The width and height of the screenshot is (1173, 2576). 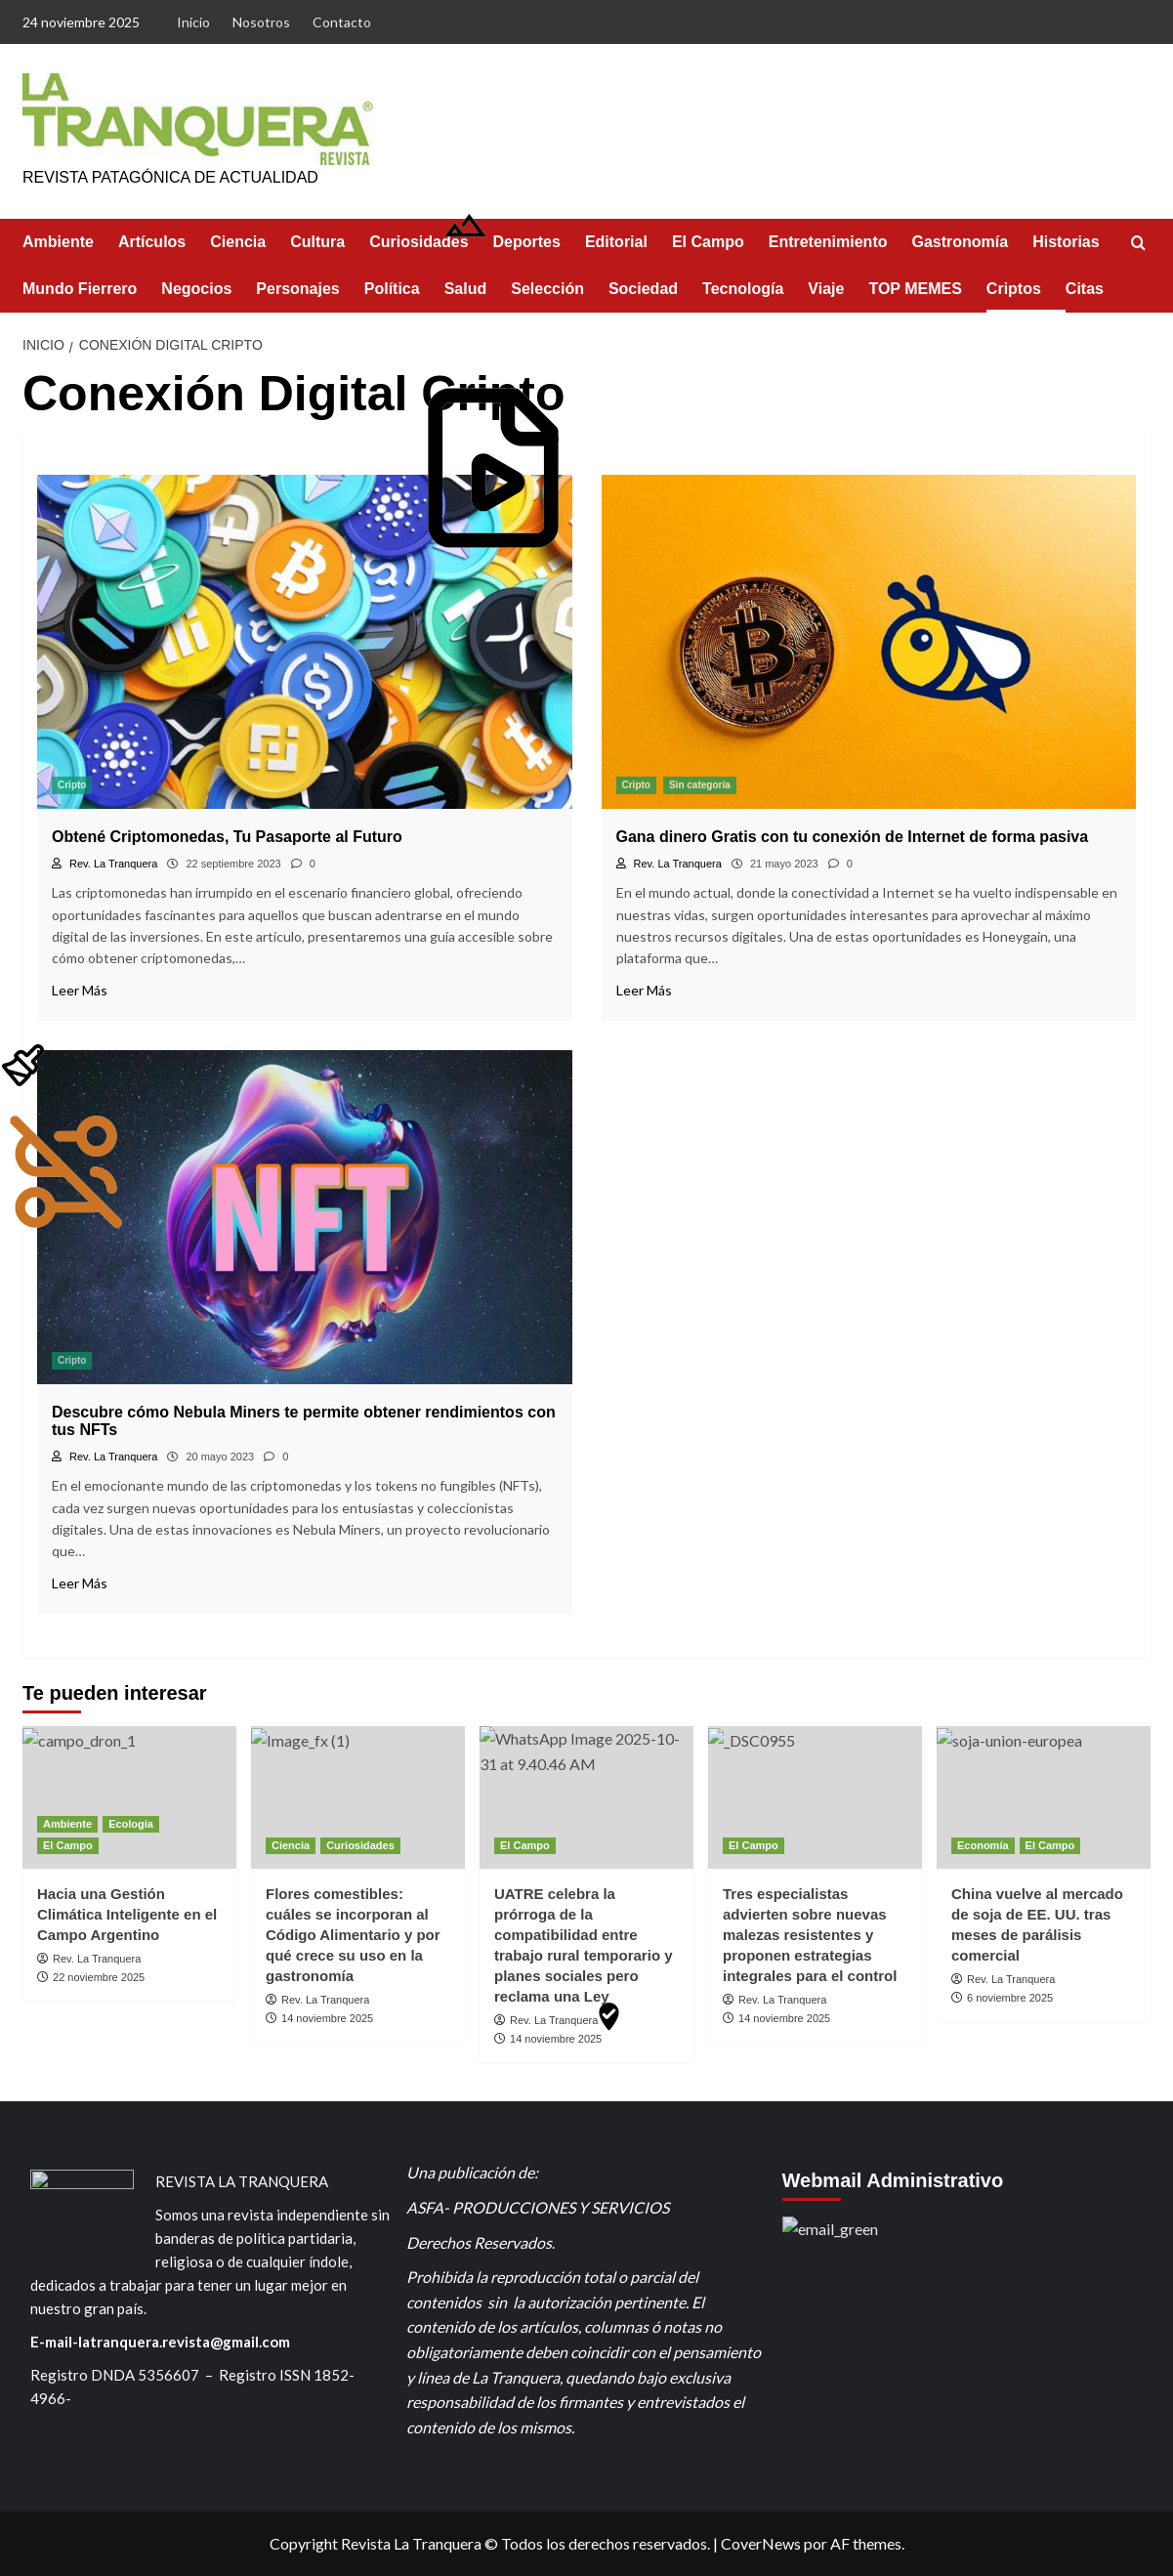 I want to click on disable route navigation, so click(x=65, y=1171).